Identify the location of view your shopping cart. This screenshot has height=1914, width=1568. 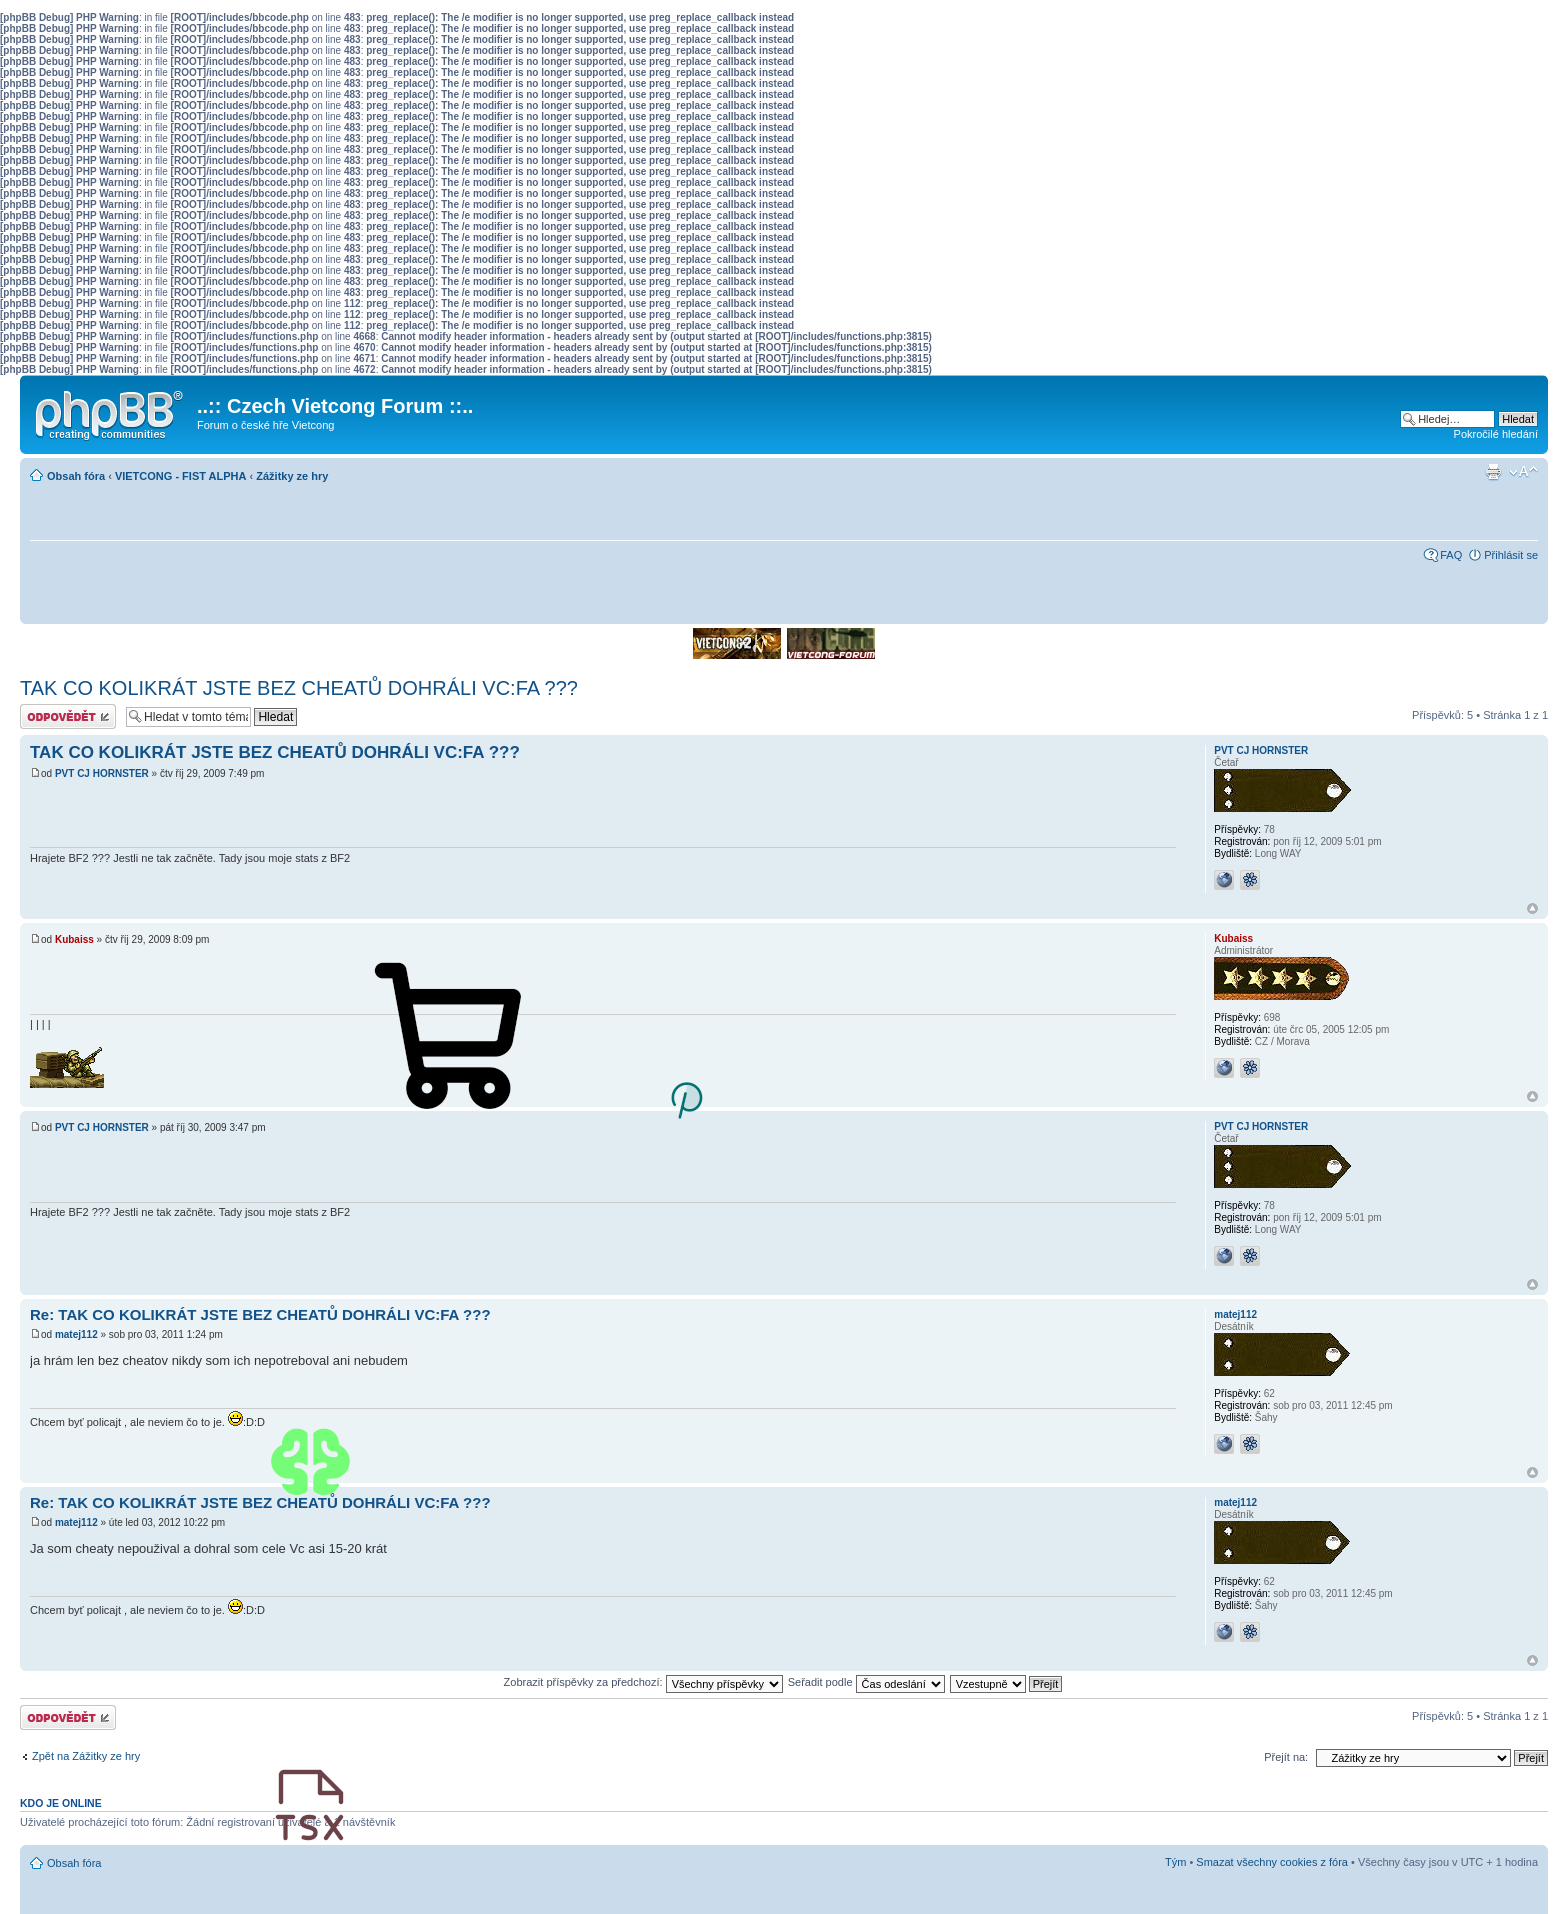
(450, 1038).